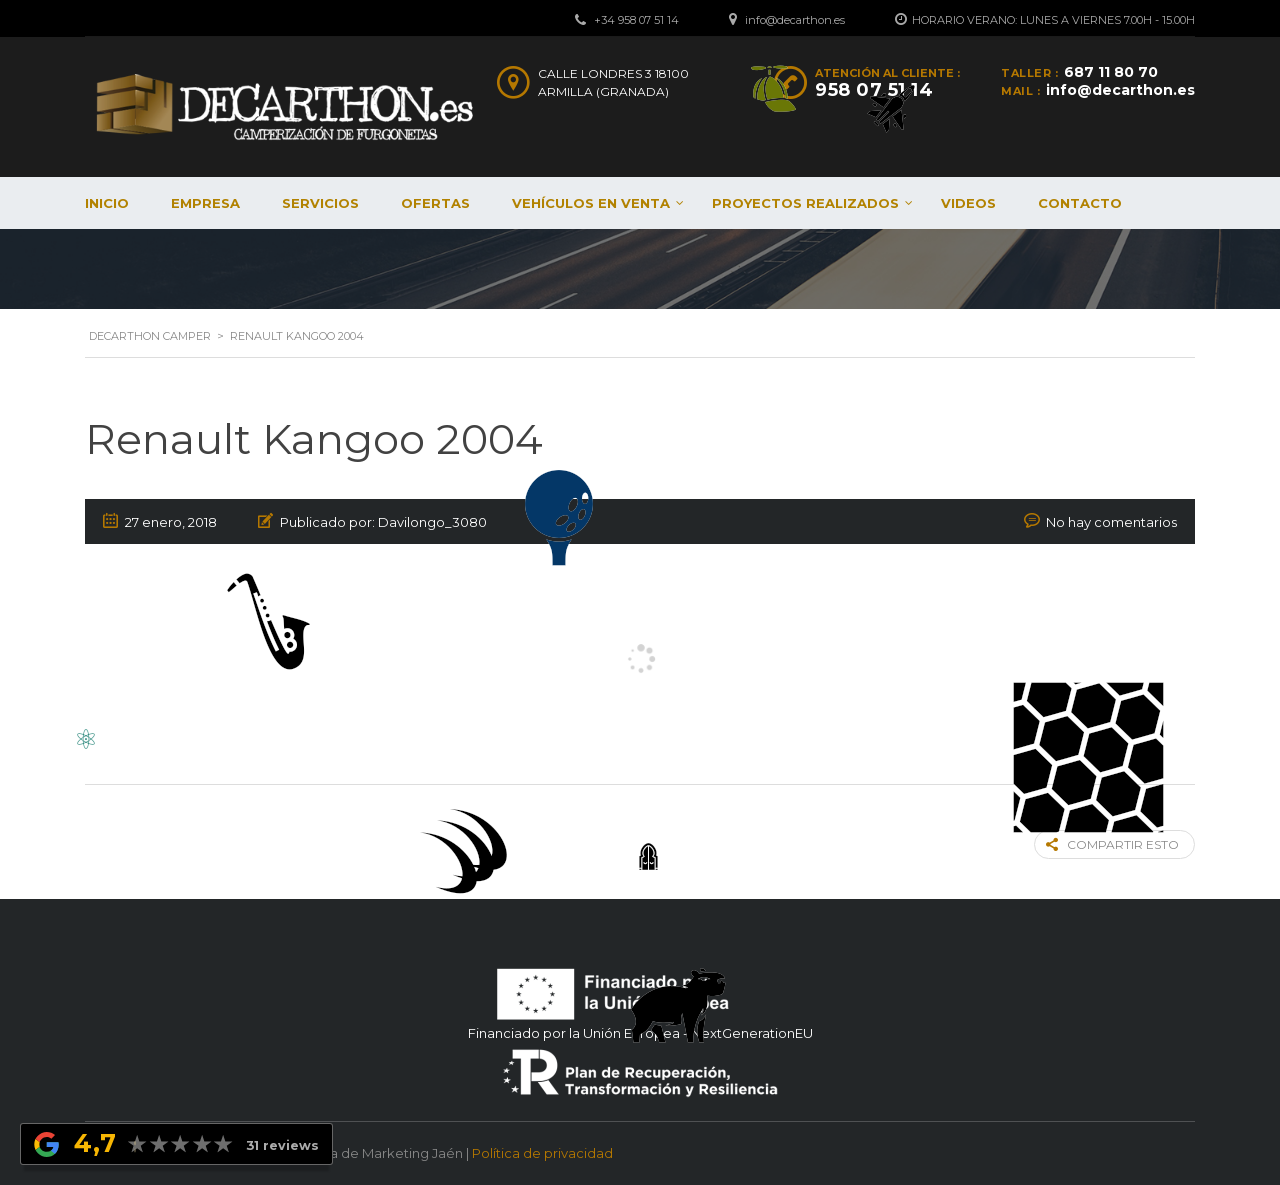 The height and width of the screenshot is (1185, 1280). What do you see at coordinates (648, 856) in the screenshot?
I see `enter a palace or themed location` at bounding box center [648, 856].